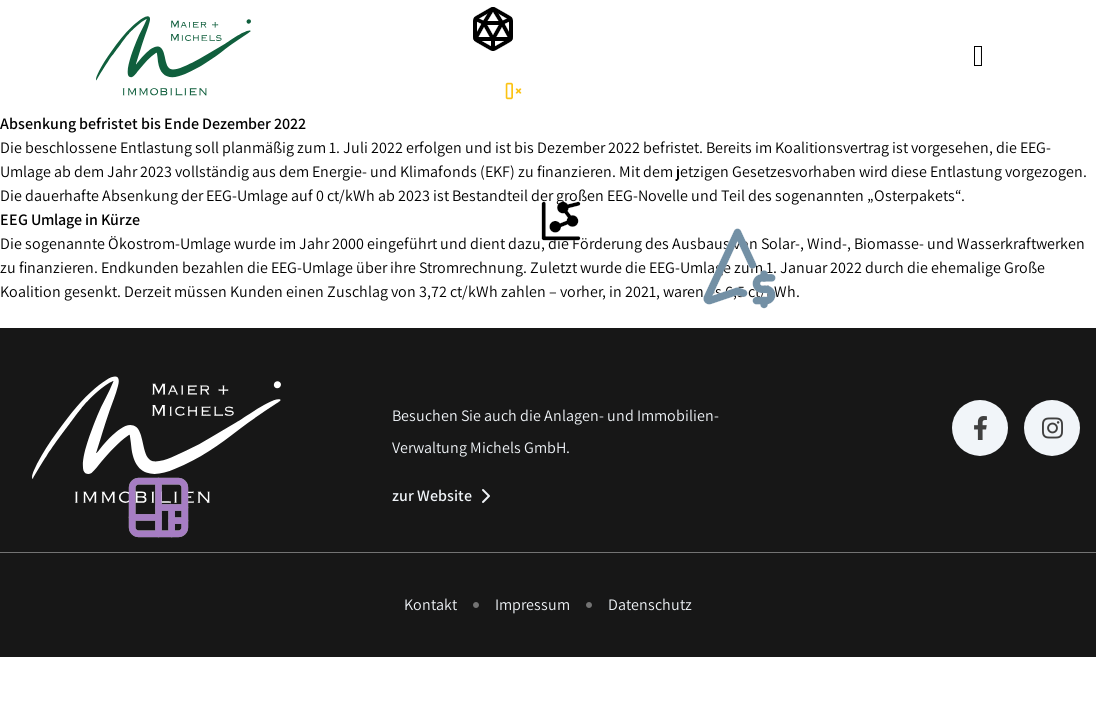  What do you see at coordinates (737, 266) in the screenshot?
I see `navigate to nearby financial services` at bounding box center [737, 266].